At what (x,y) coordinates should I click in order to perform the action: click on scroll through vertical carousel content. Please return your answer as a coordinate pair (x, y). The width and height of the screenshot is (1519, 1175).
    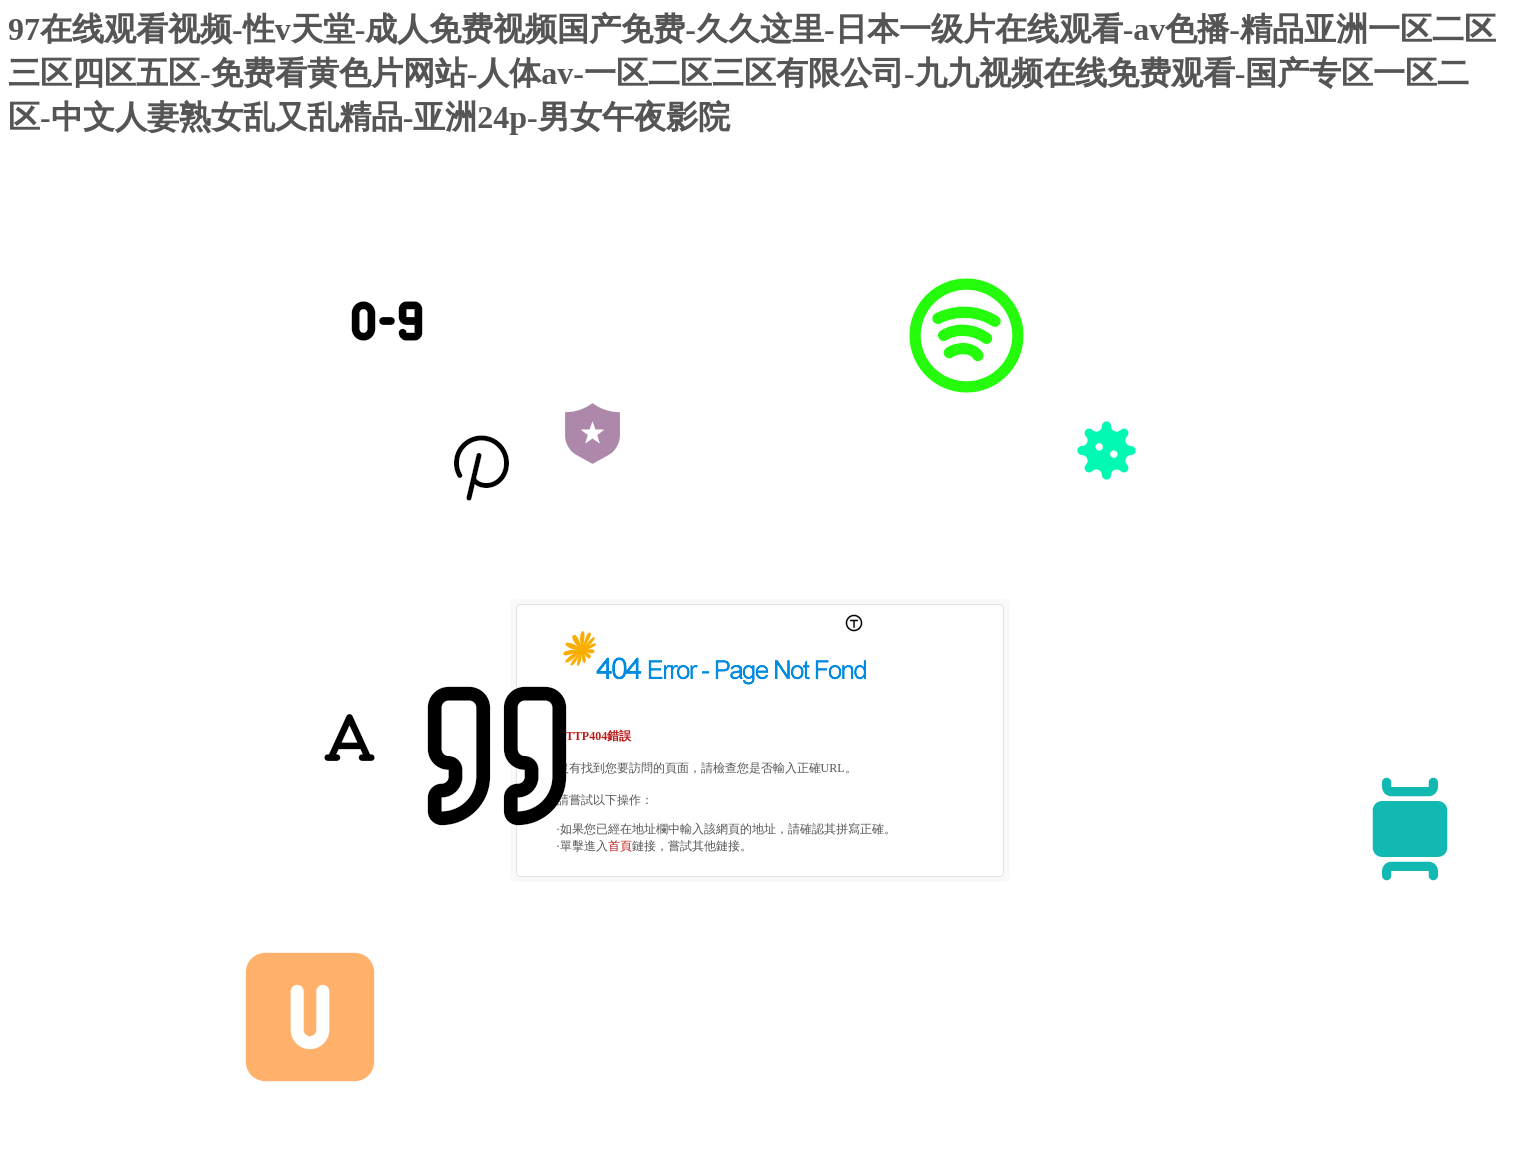
    Looking at the image, I should click on (1410, 829).